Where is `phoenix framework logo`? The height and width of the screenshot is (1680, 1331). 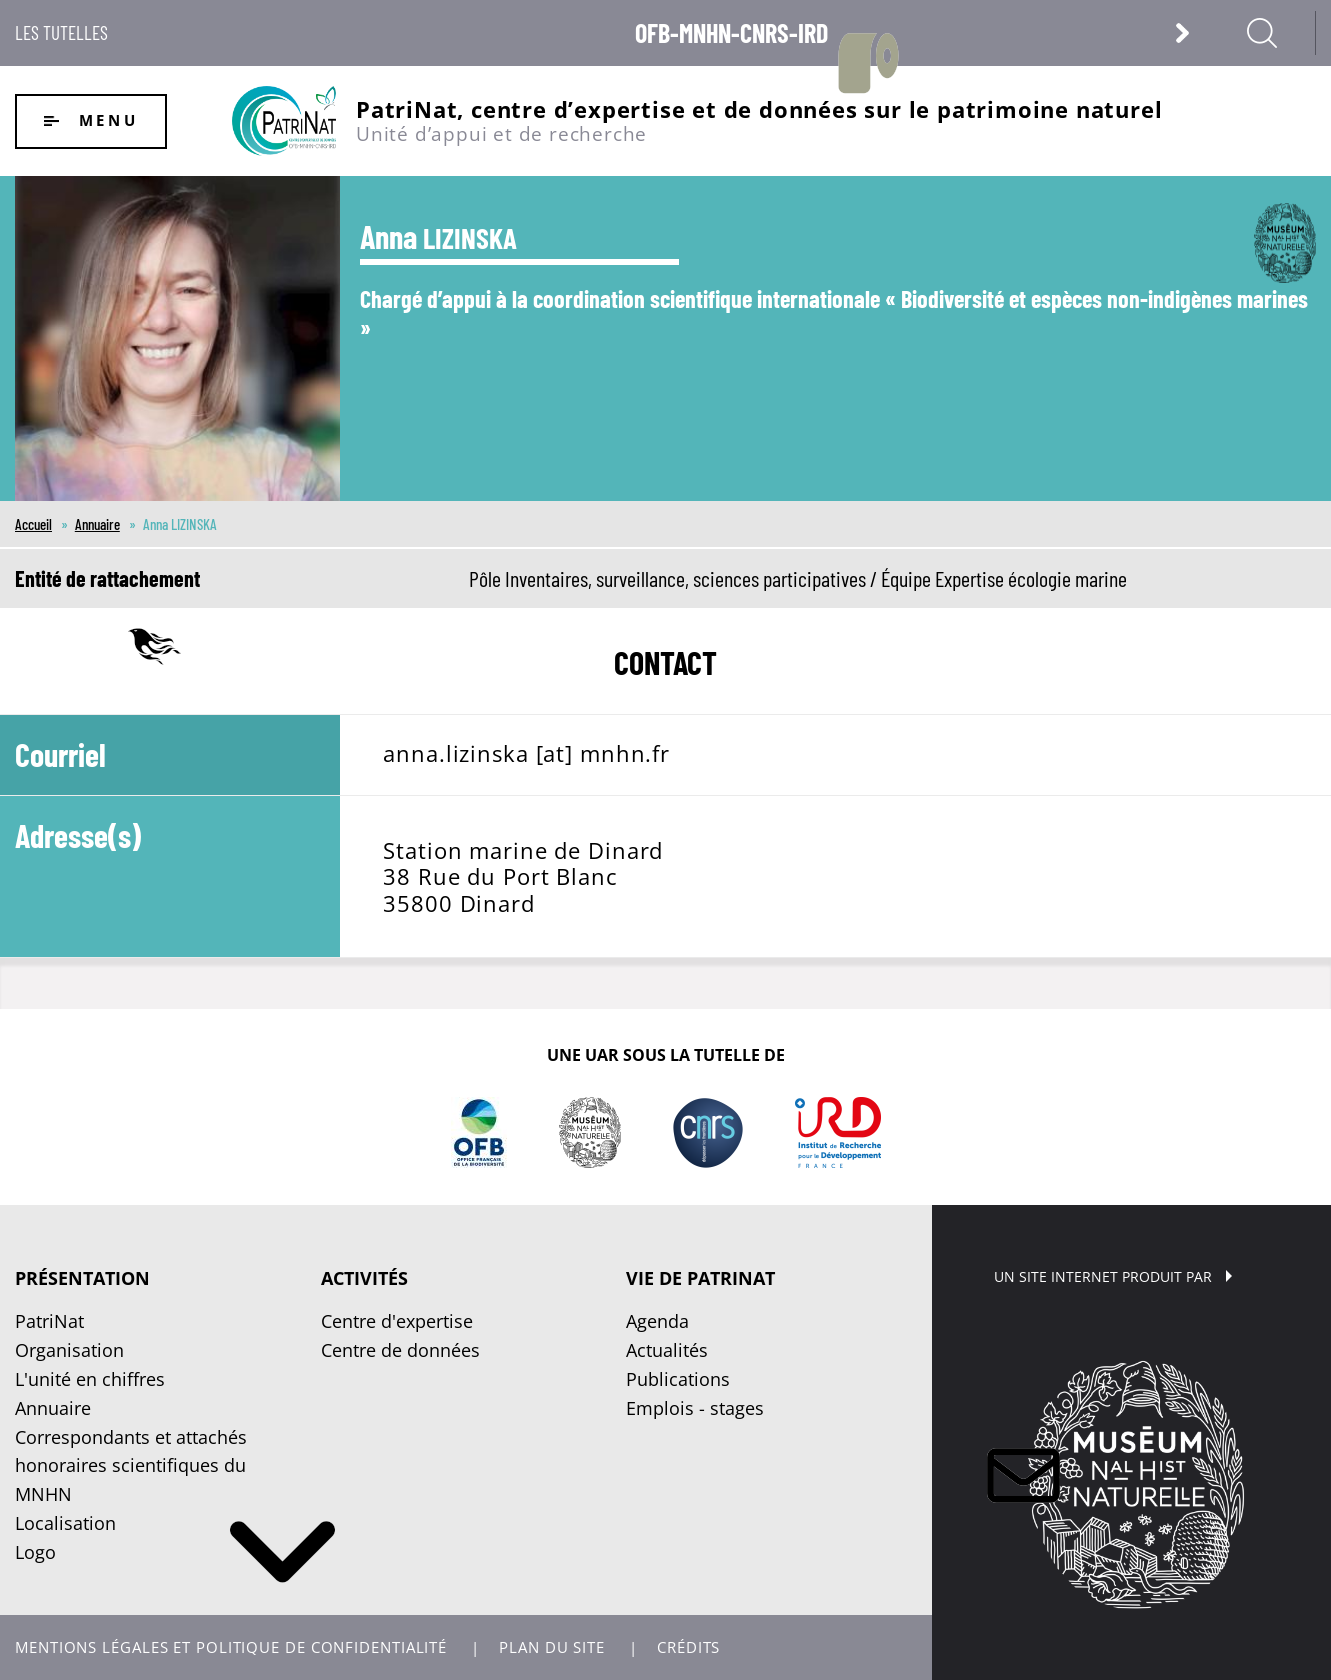
phoenix framework logo is located at coordinates (154, 646).